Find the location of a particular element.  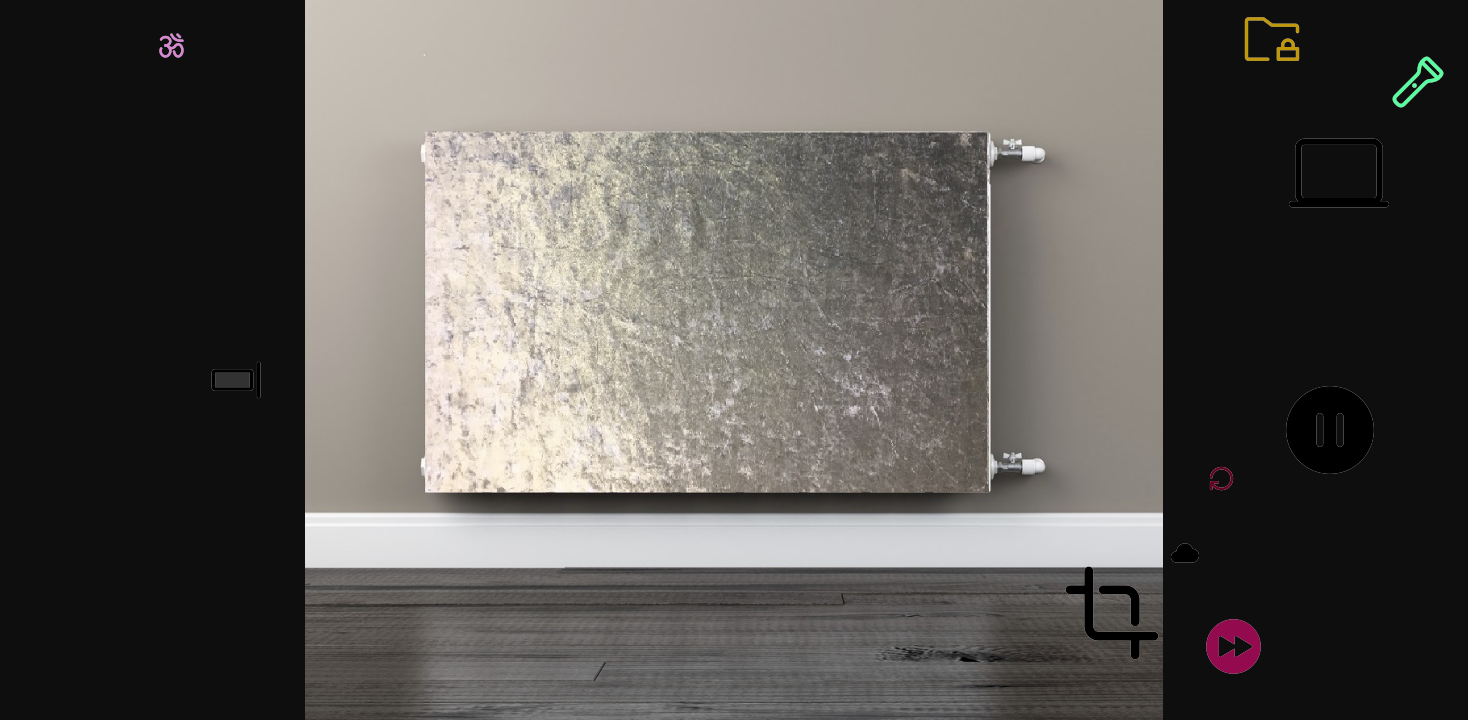

toggle flashlight on/off is located at coordinates (1418, 82).